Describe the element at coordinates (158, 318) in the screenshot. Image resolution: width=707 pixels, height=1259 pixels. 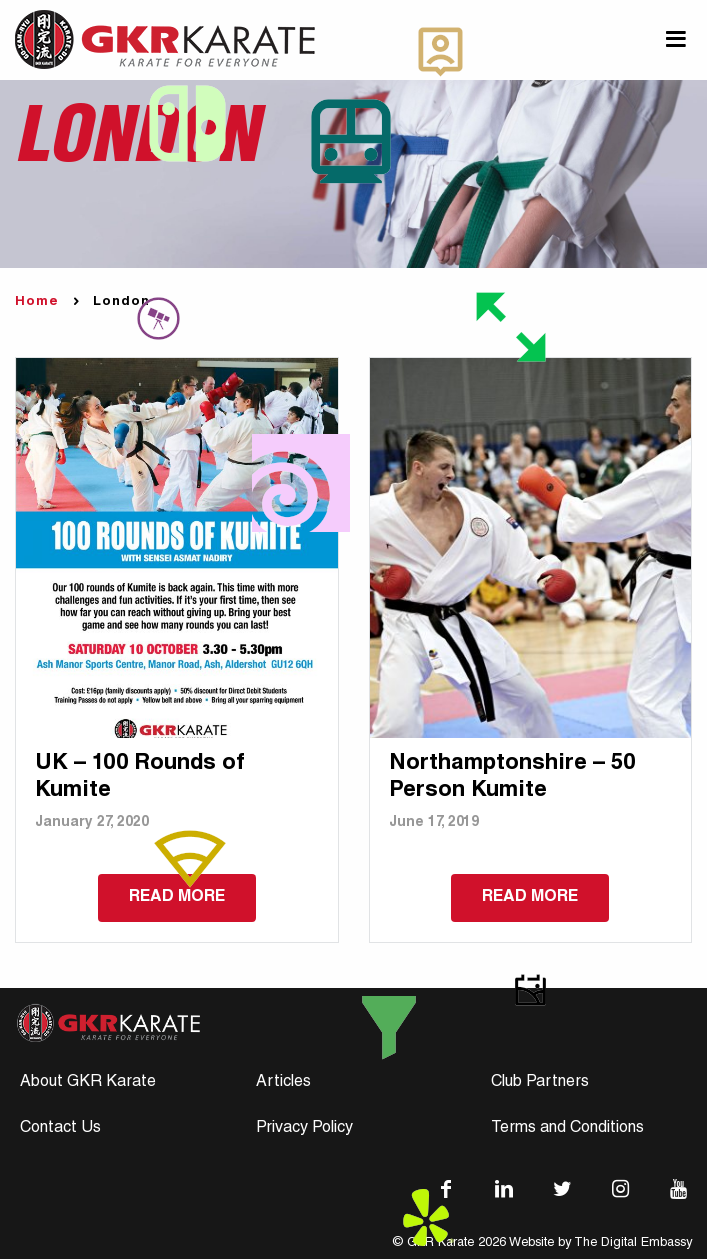
I see `WPExplorer WordPress themes and resources logo` at that location.